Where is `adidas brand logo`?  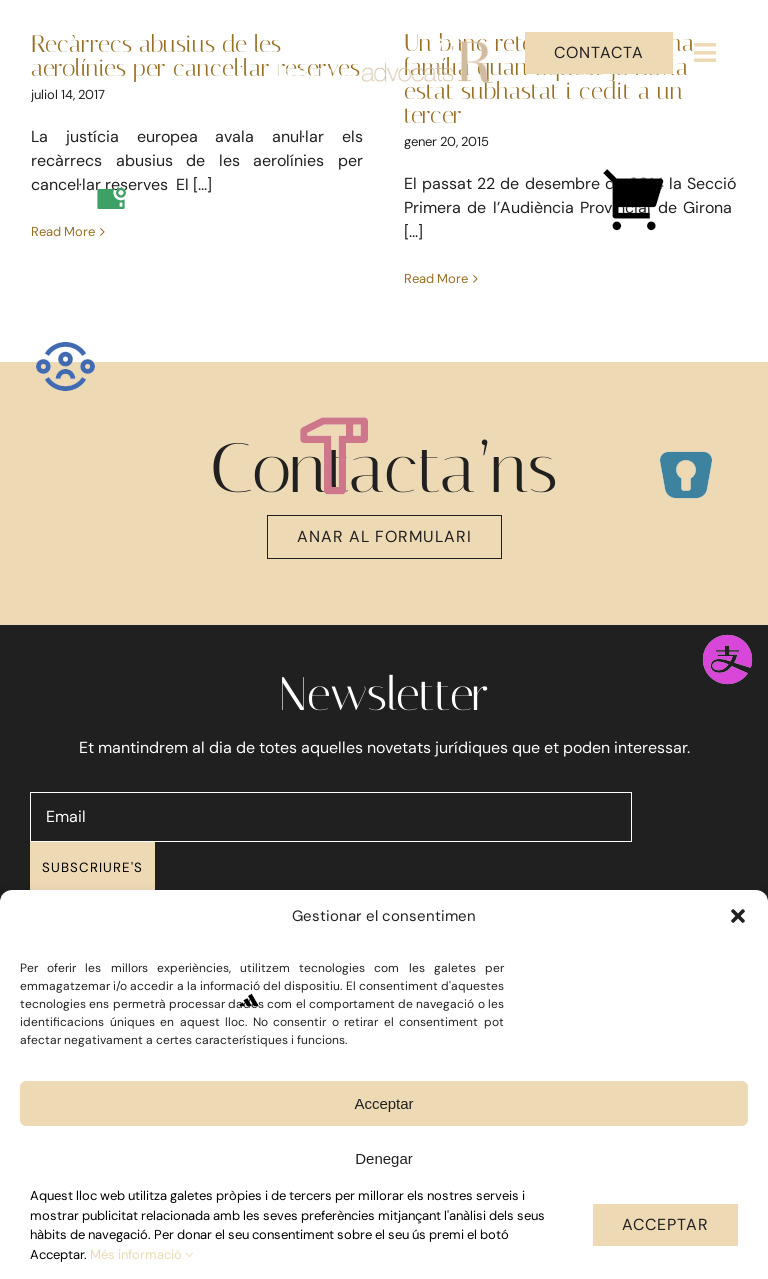
adidas brand logo is located at coordinates (249, 1000).